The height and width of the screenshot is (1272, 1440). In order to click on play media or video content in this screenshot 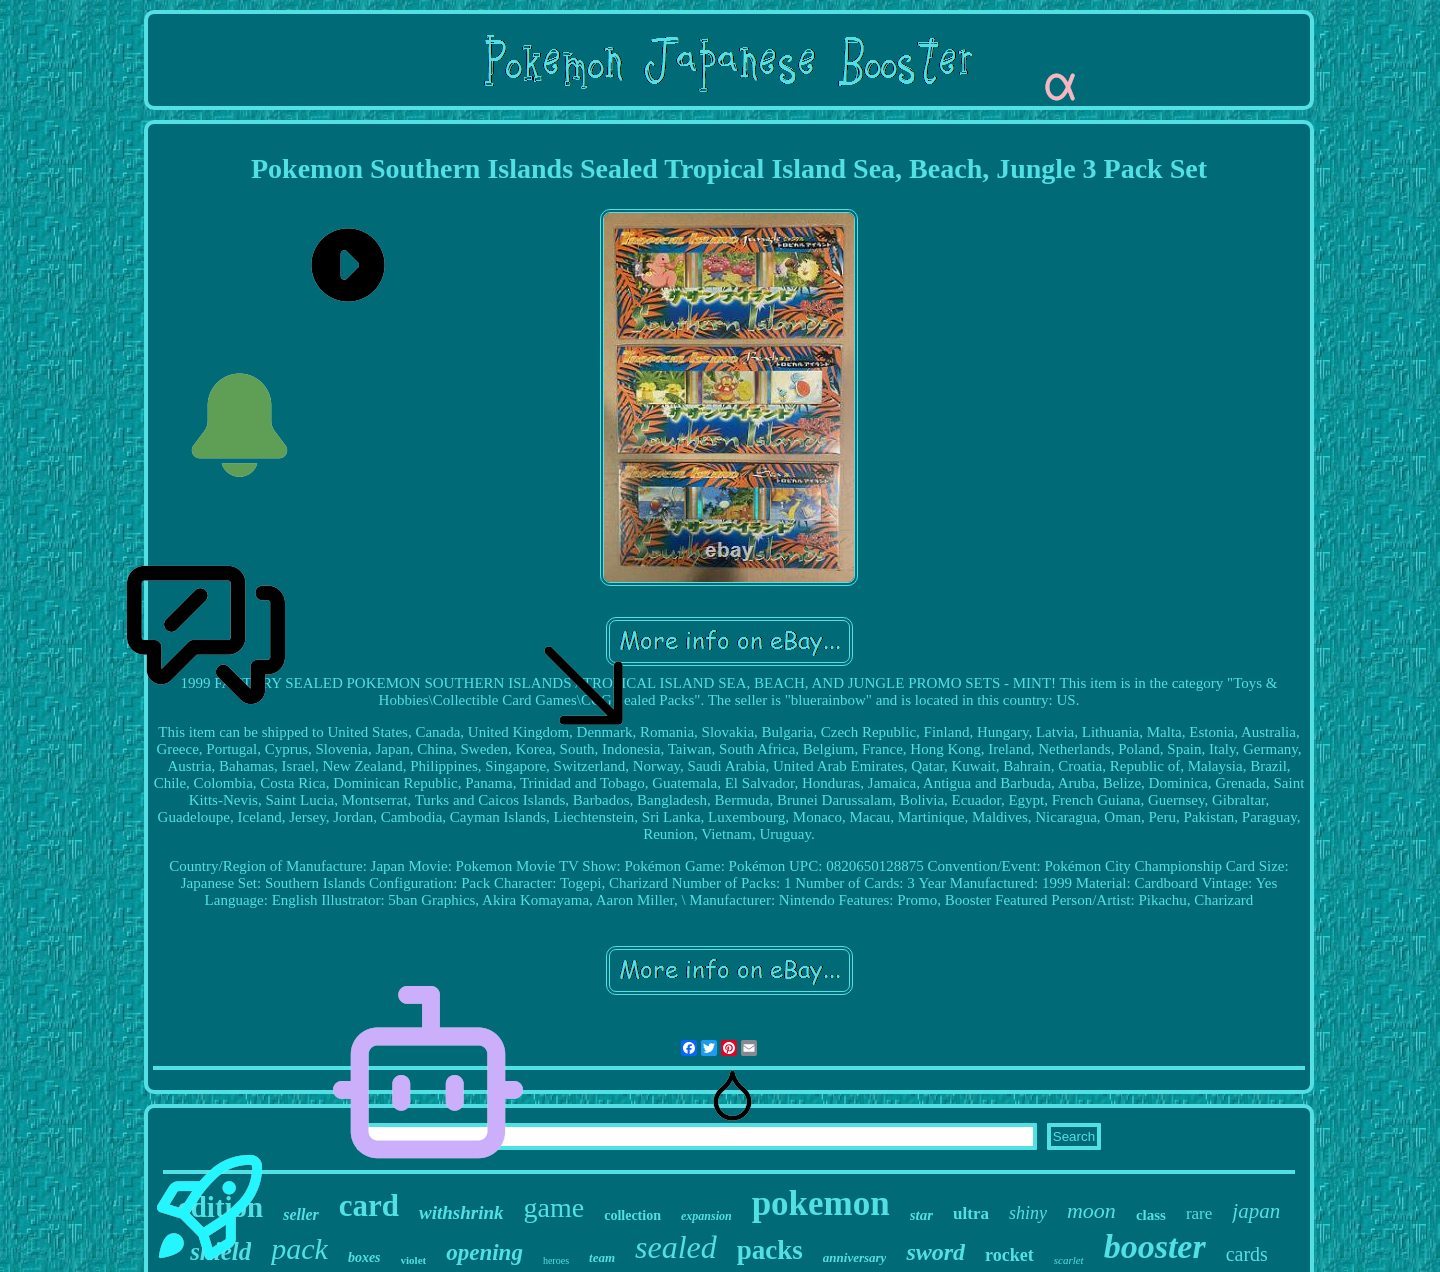, I will do `click(348, 265)`.